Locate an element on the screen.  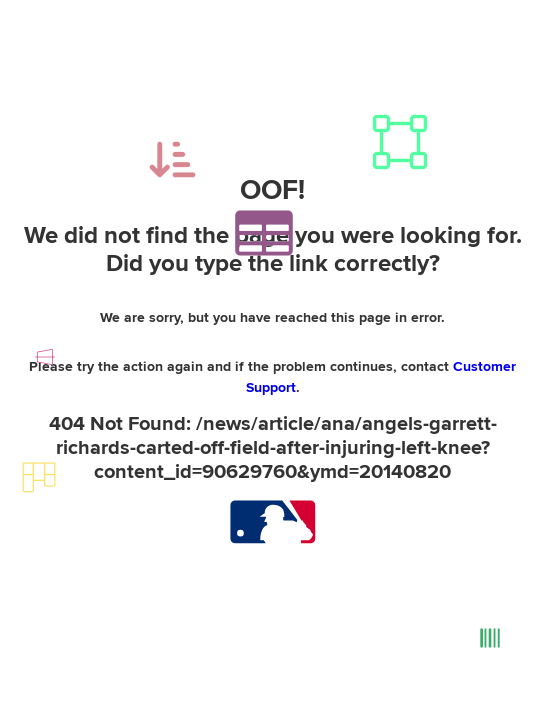
scan a barcode is located at coordinates (490, 638).